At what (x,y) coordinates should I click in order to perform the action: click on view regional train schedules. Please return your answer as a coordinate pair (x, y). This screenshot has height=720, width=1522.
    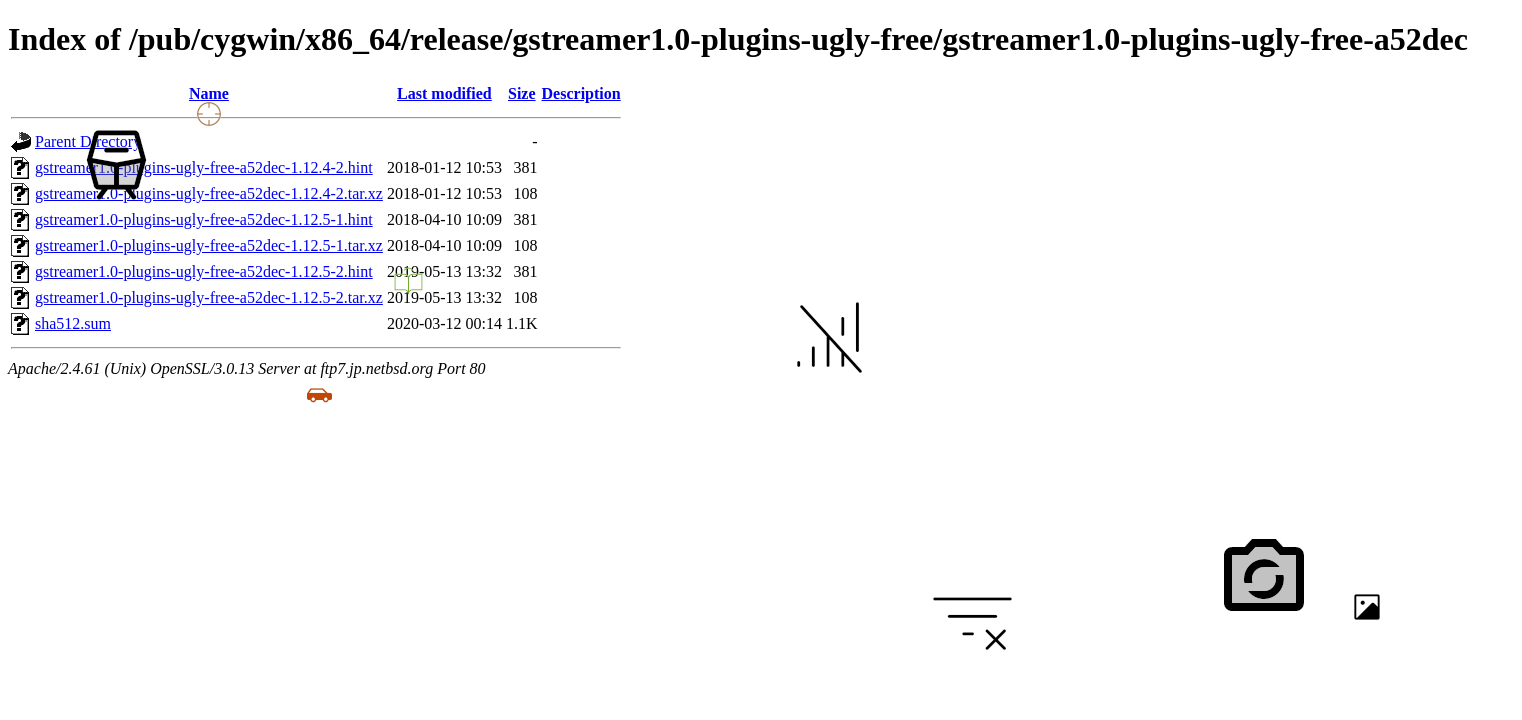
    Looking at the image, I should click on (116, 162).